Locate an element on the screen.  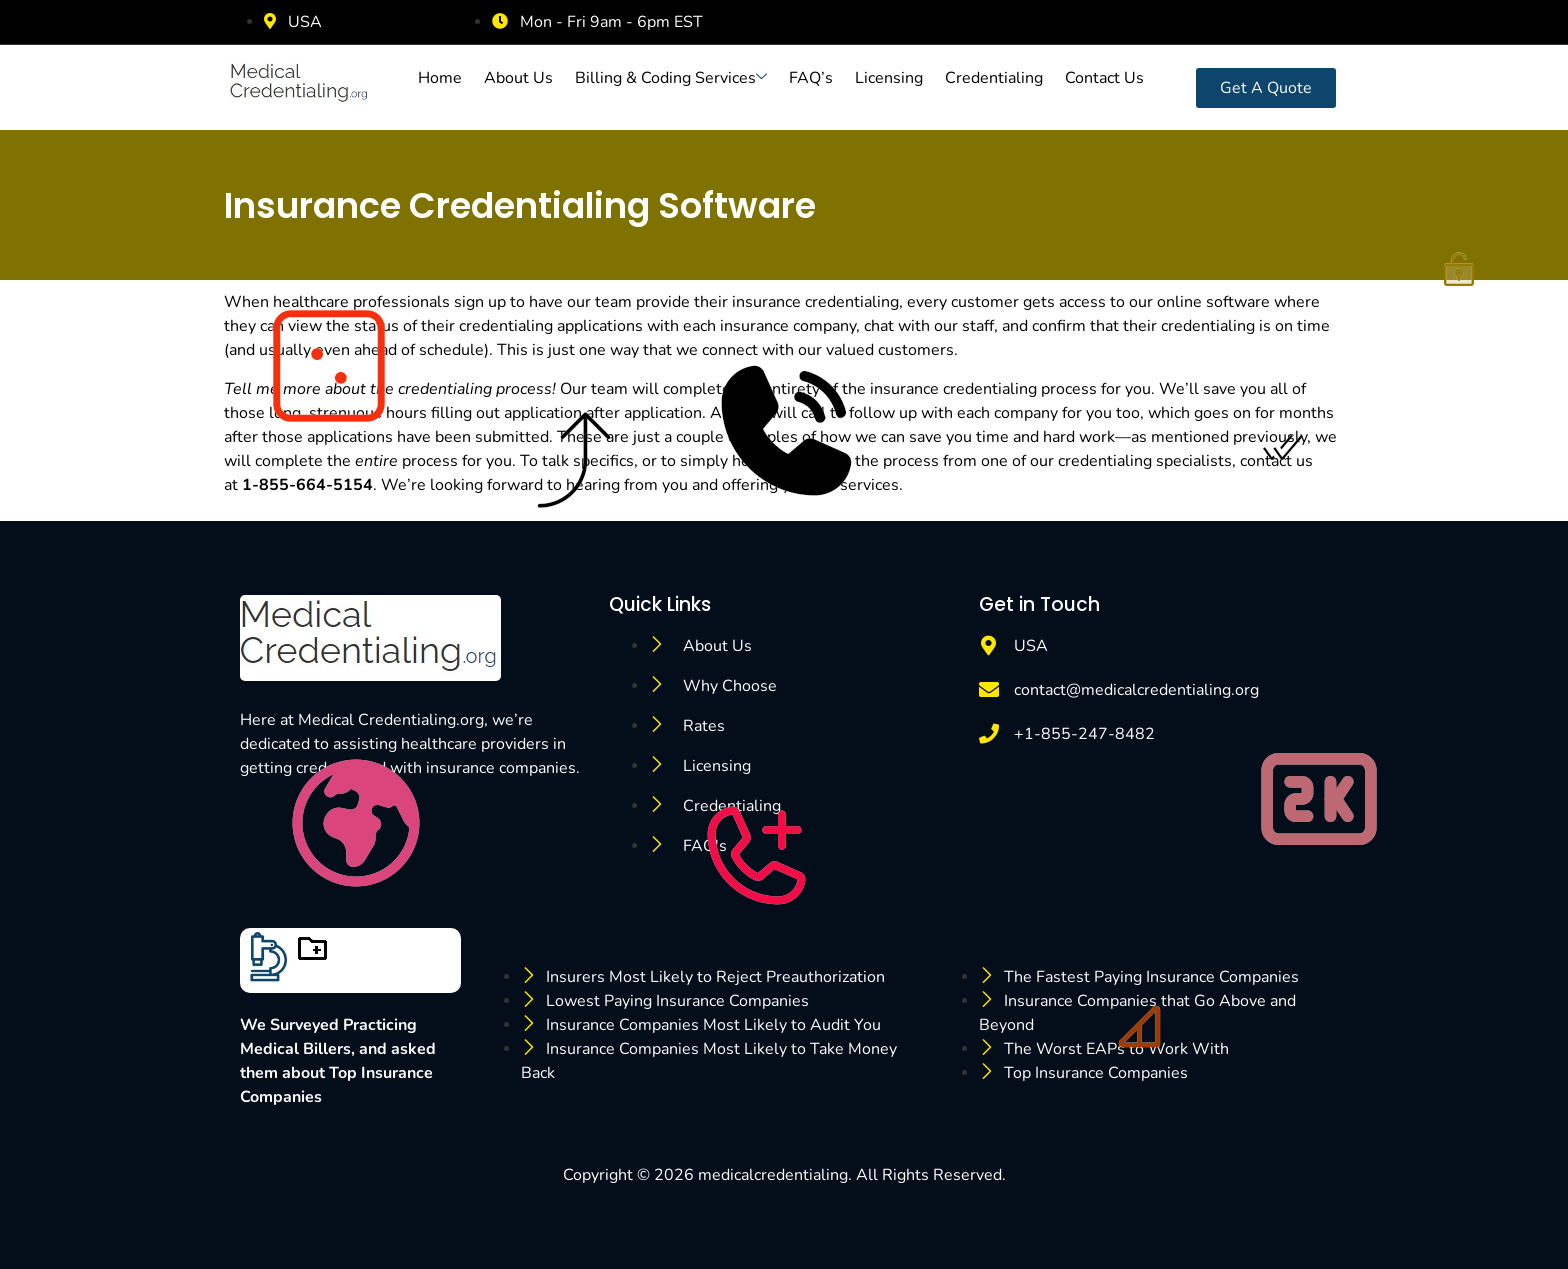
mark all items as complete is located at coordinates (1283, 447).